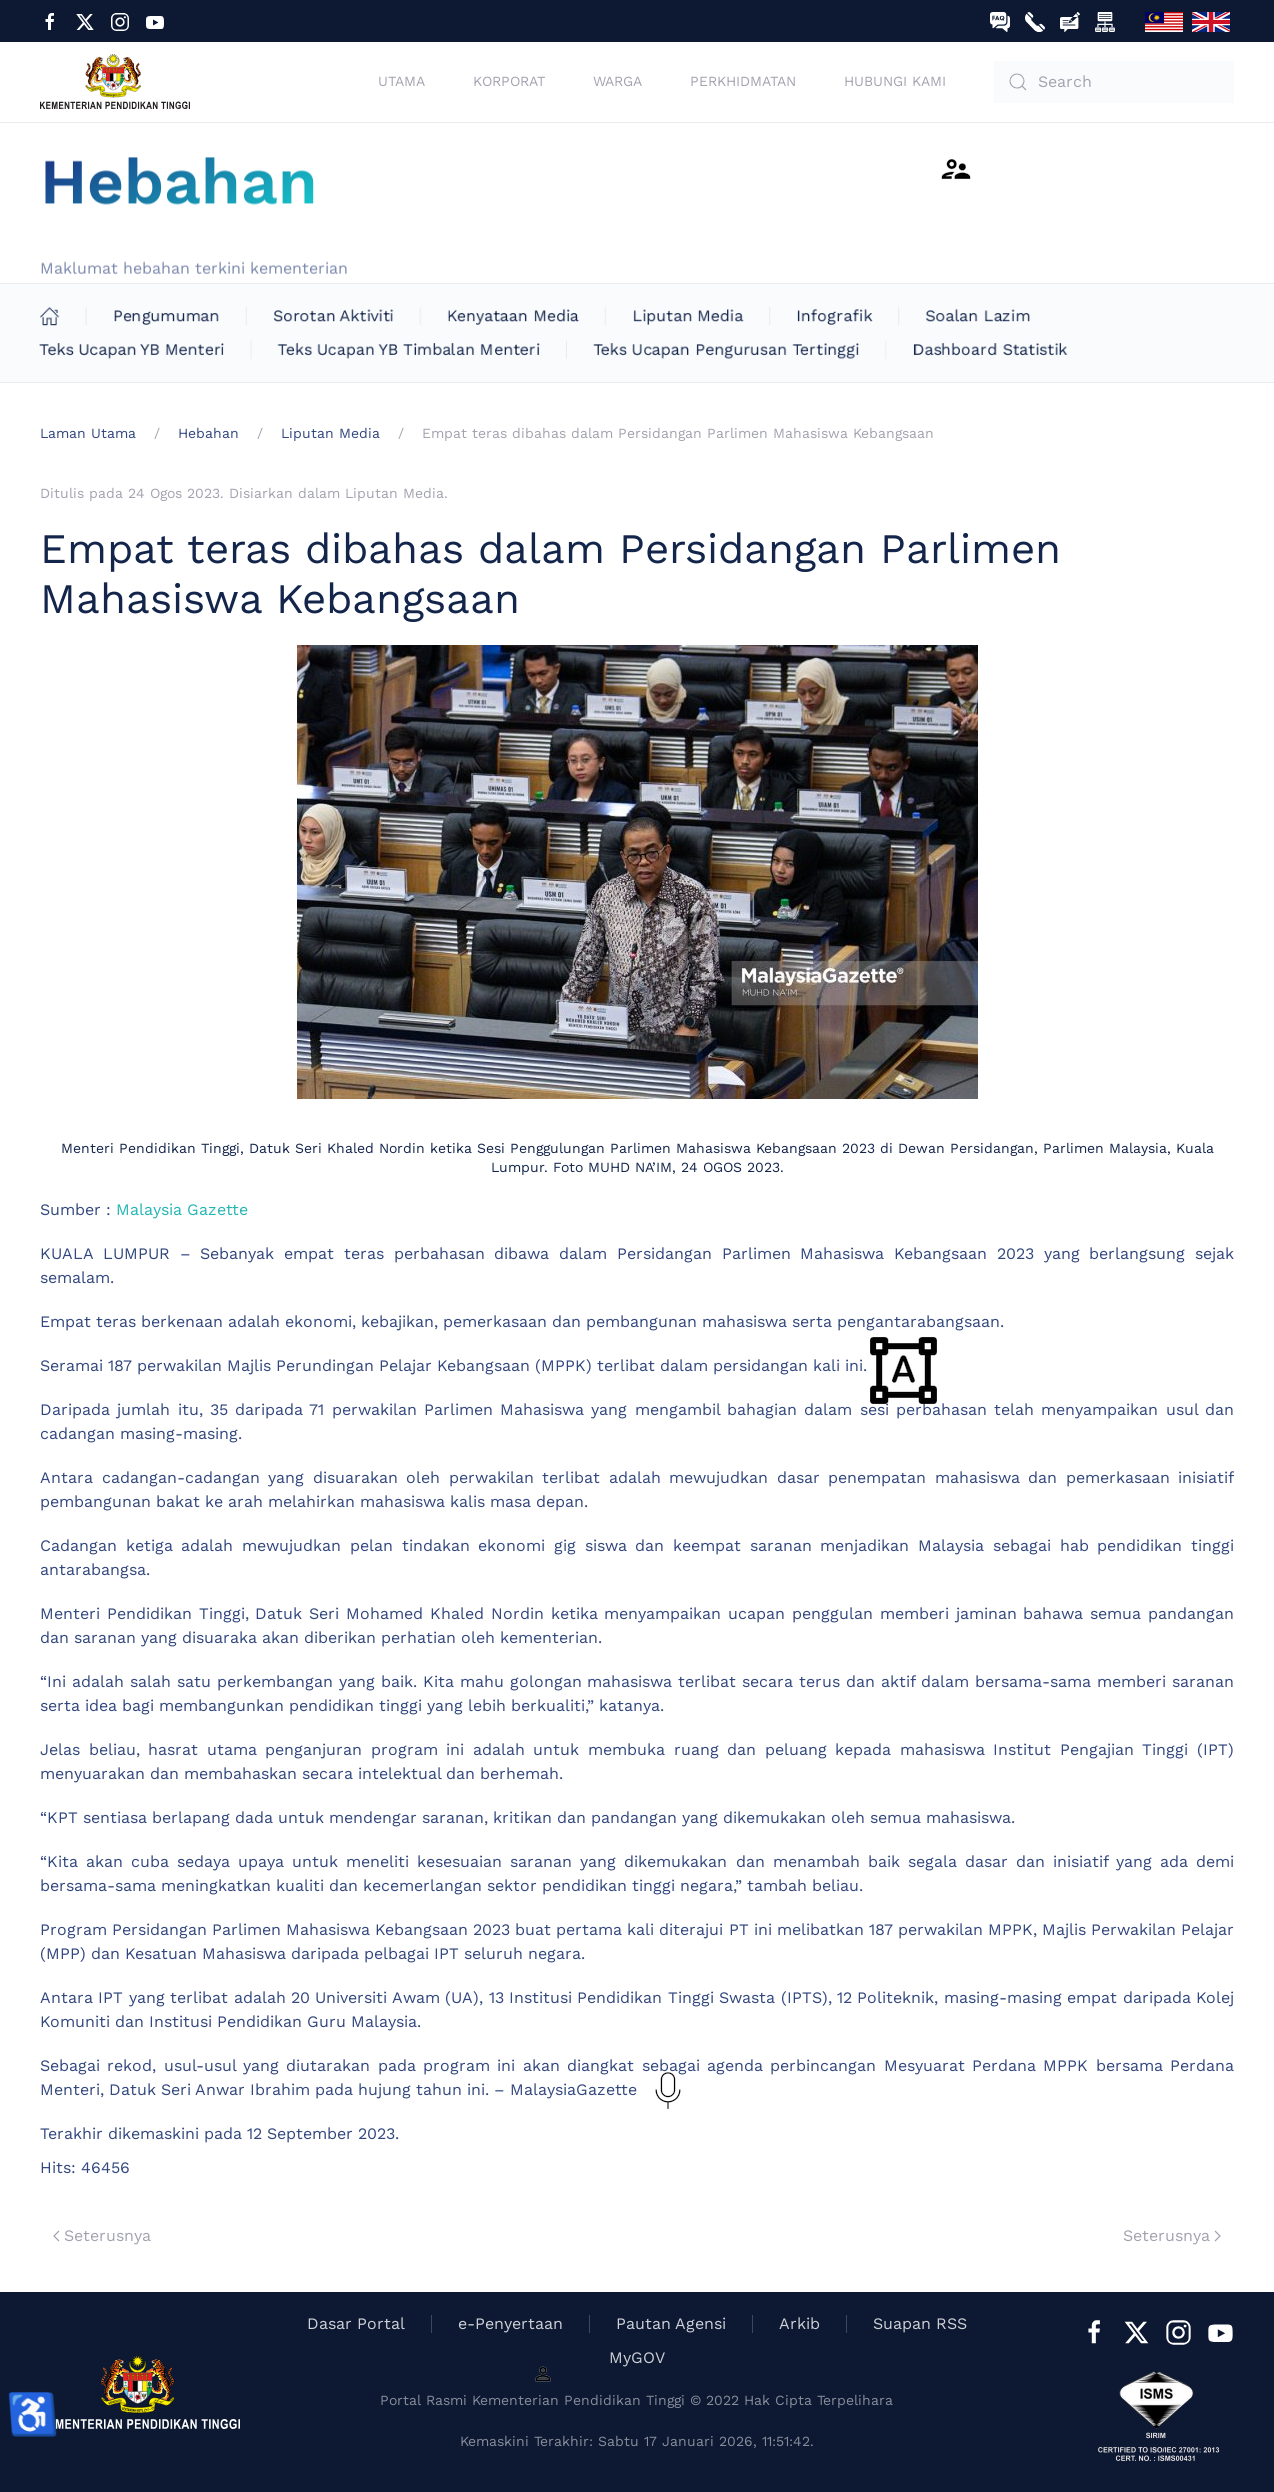 The width and height of the screenshot is (1274, 2492). I want to click on view your profile, so click(543, 2374).